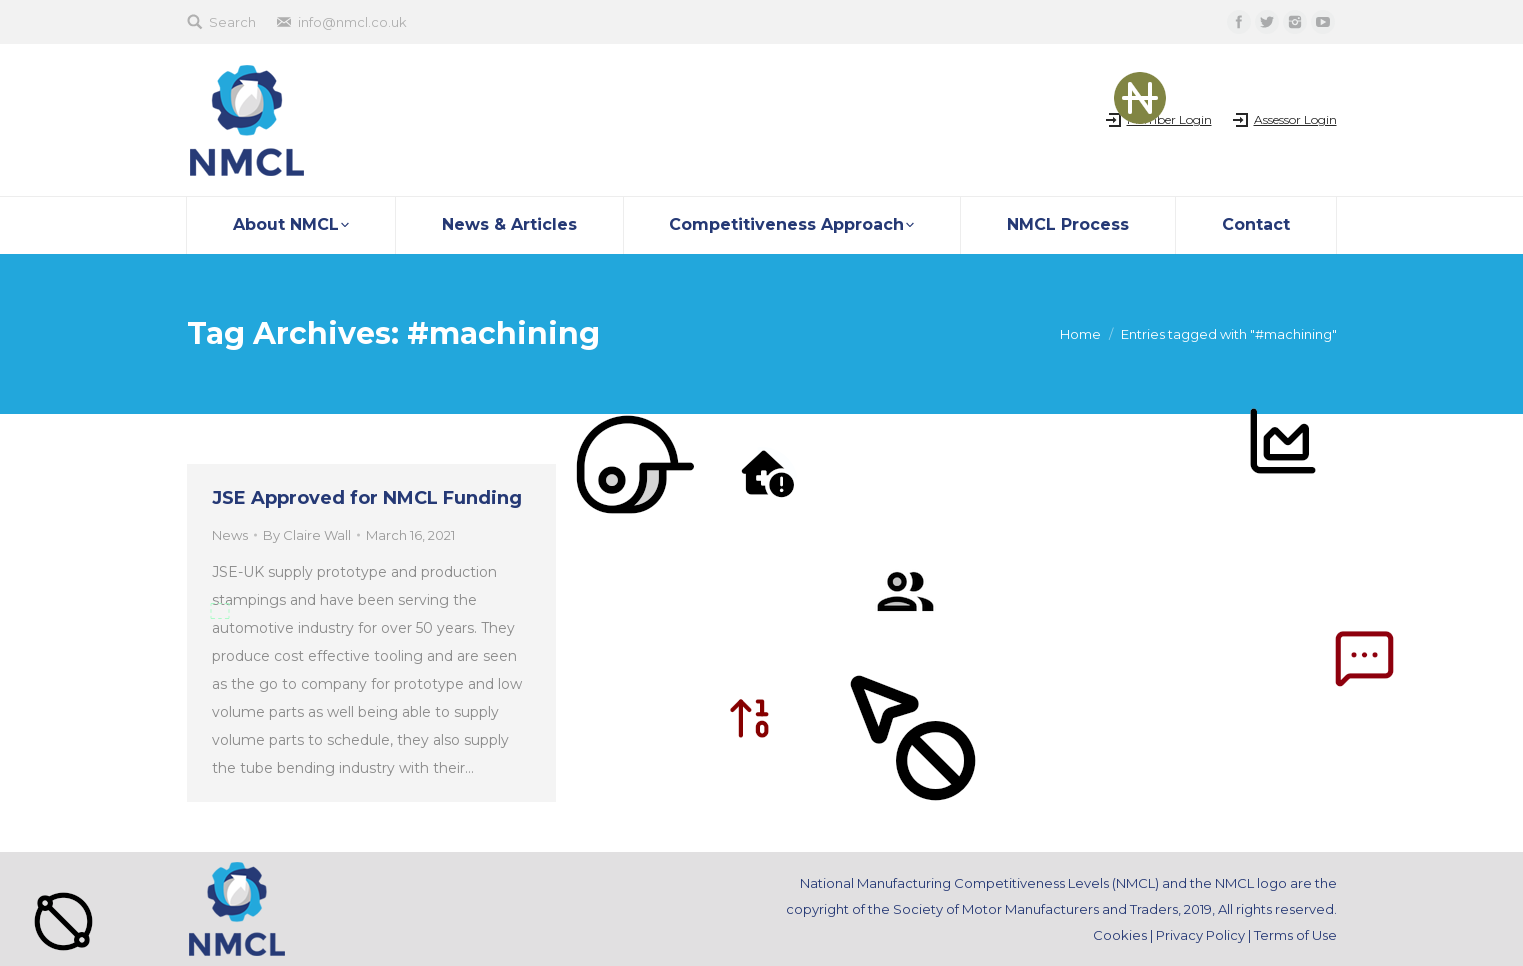 The width and height of the screenshot is (1523, 966). What do you see at coordinates (751, 718) in the screenshot?
I see `sort numerically in descending order (high to low)` at bounding box center [751, 718].